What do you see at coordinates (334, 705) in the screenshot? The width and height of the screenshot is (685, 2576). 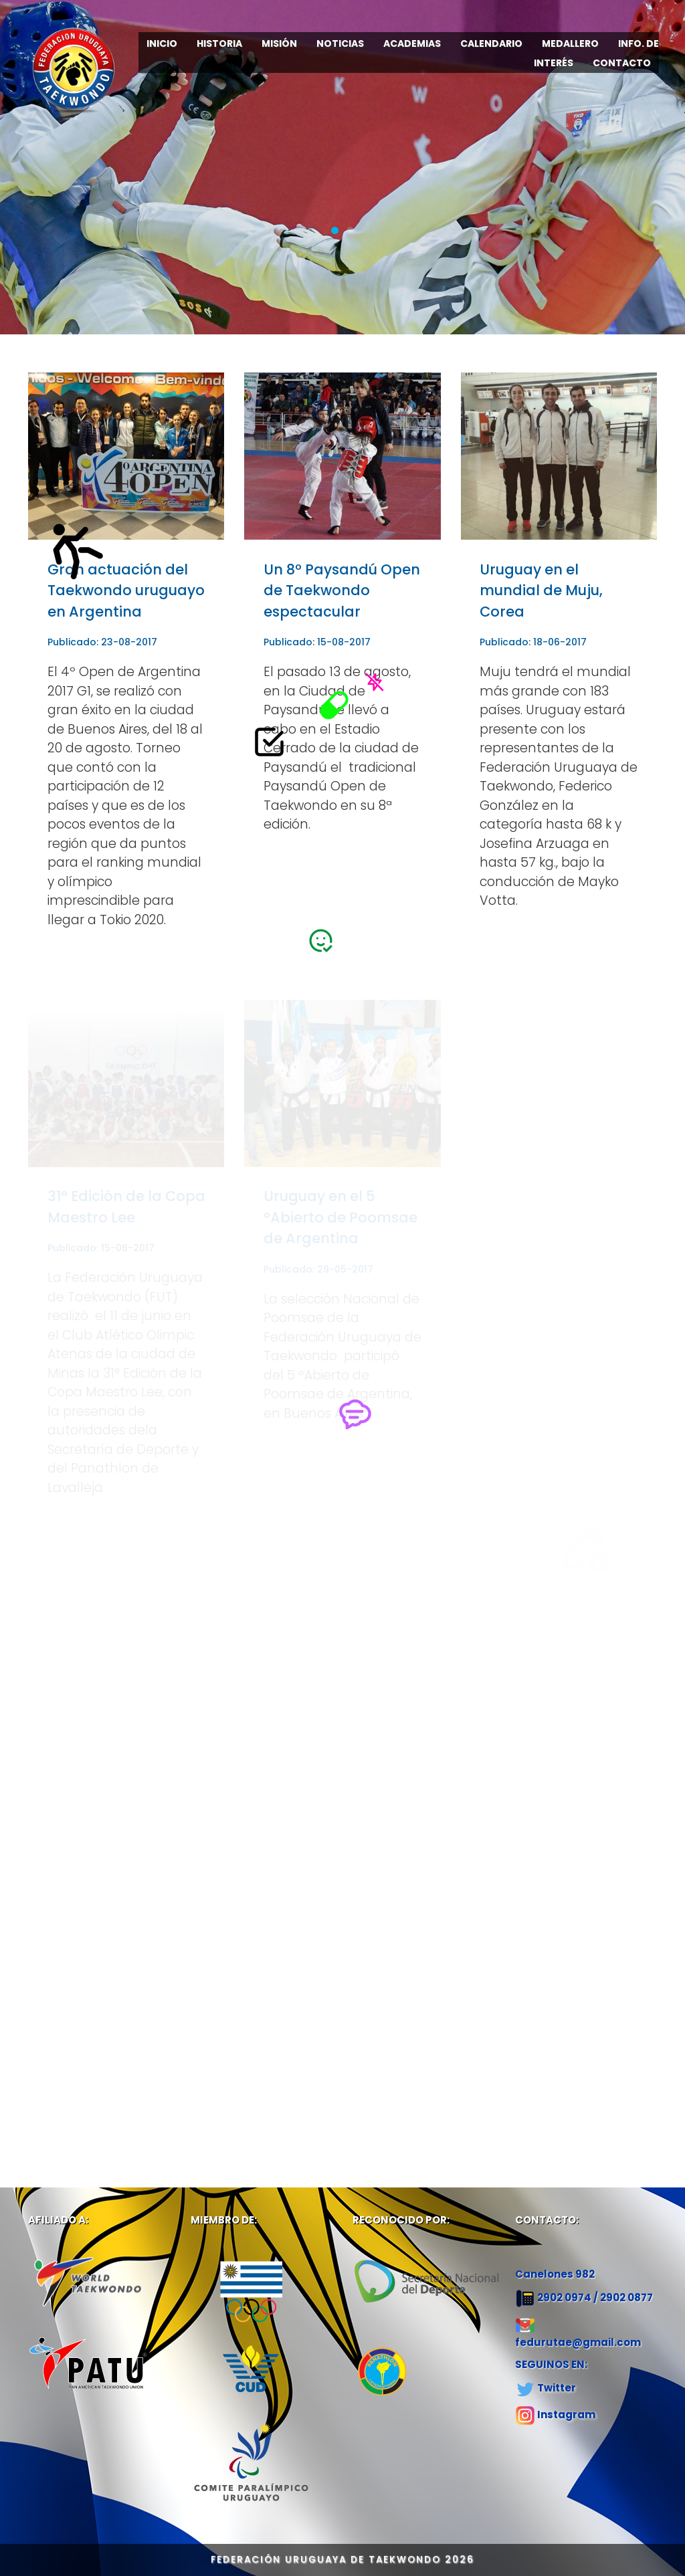 I see `access medication reminders or health settings` at bounding box center [334, 705].